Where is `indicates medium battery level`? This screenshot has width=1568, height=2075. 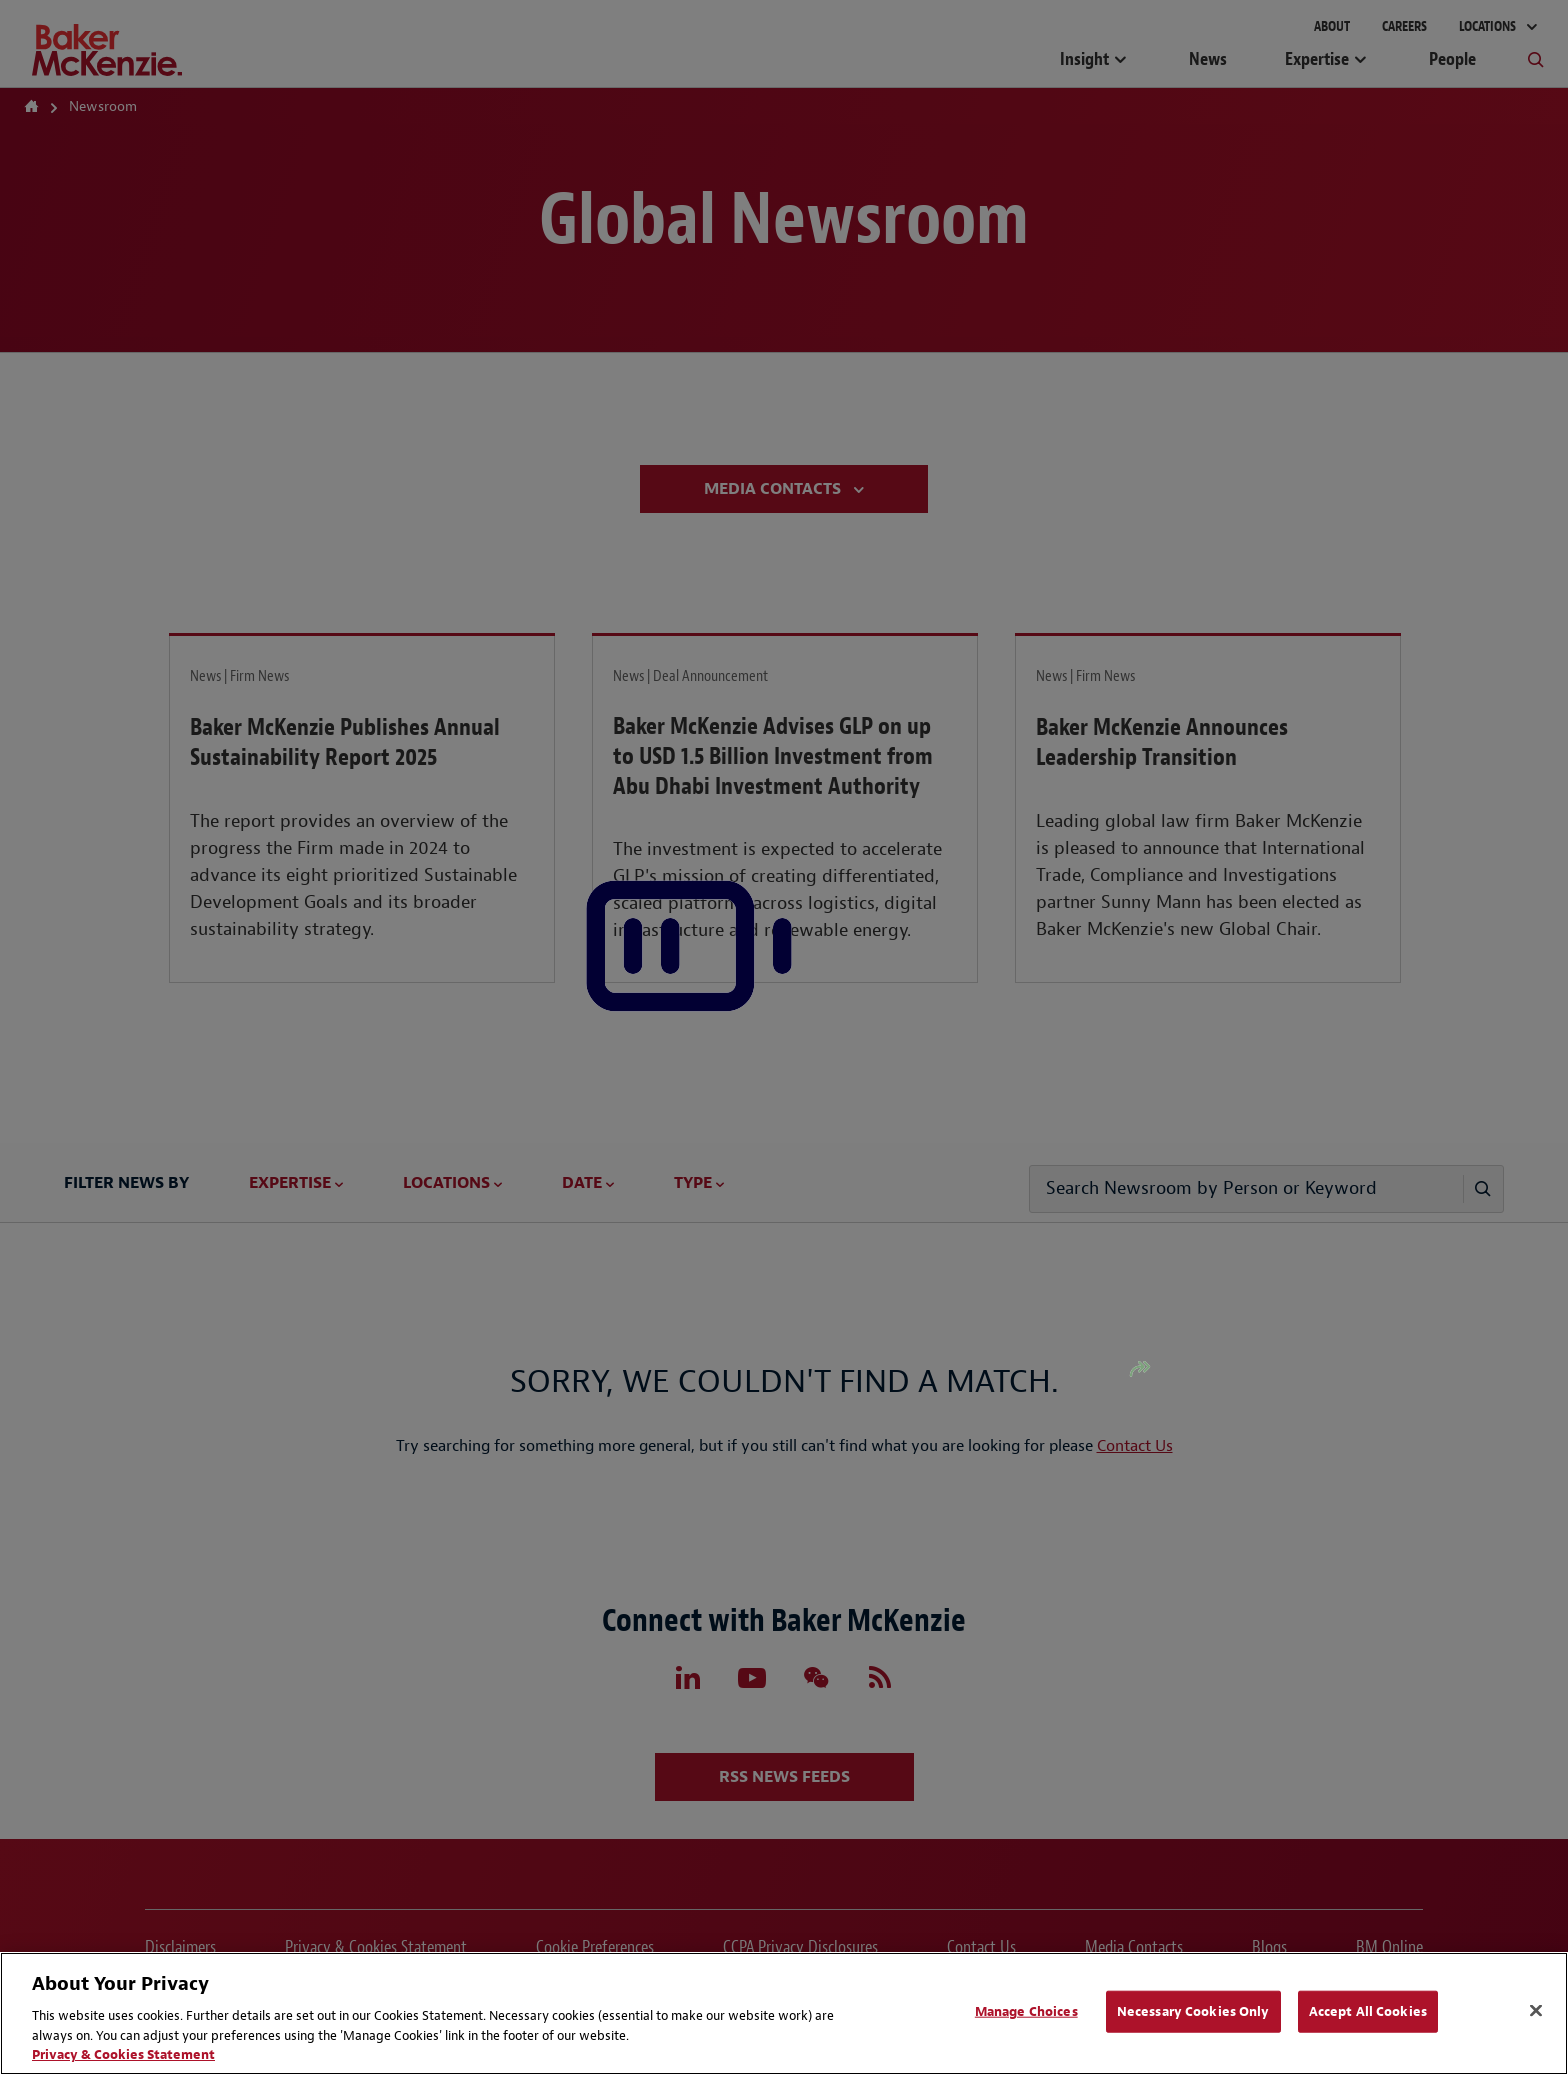 indicates medium battery level is located at coordinates (689, 946).